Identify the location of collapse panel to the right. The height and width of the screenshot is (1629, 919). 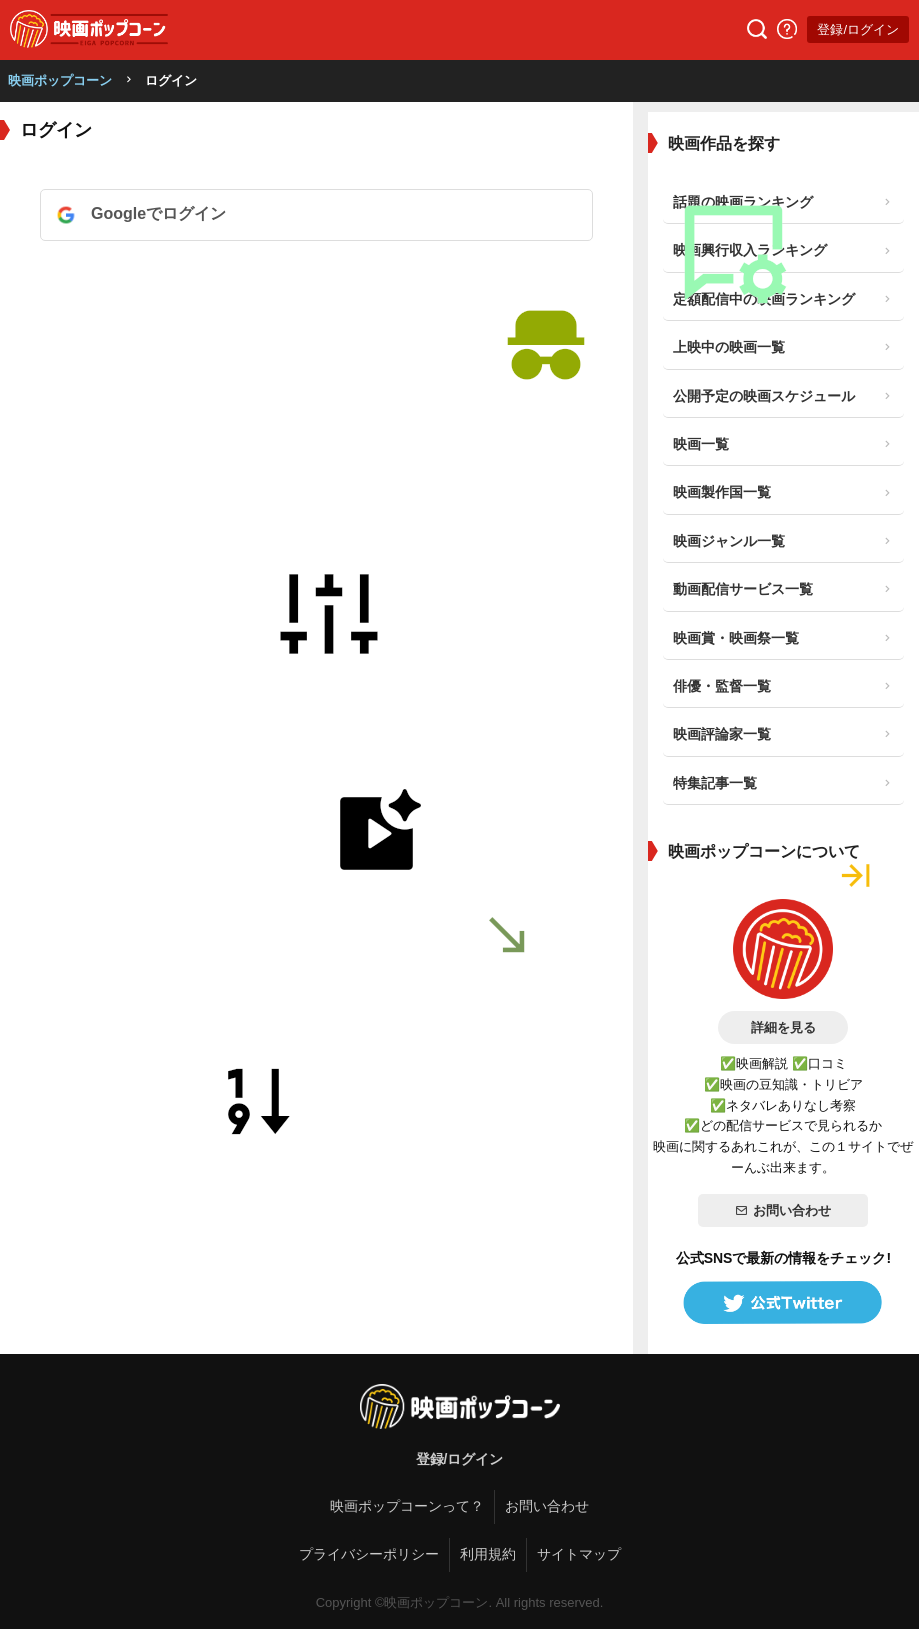
(856, 875).